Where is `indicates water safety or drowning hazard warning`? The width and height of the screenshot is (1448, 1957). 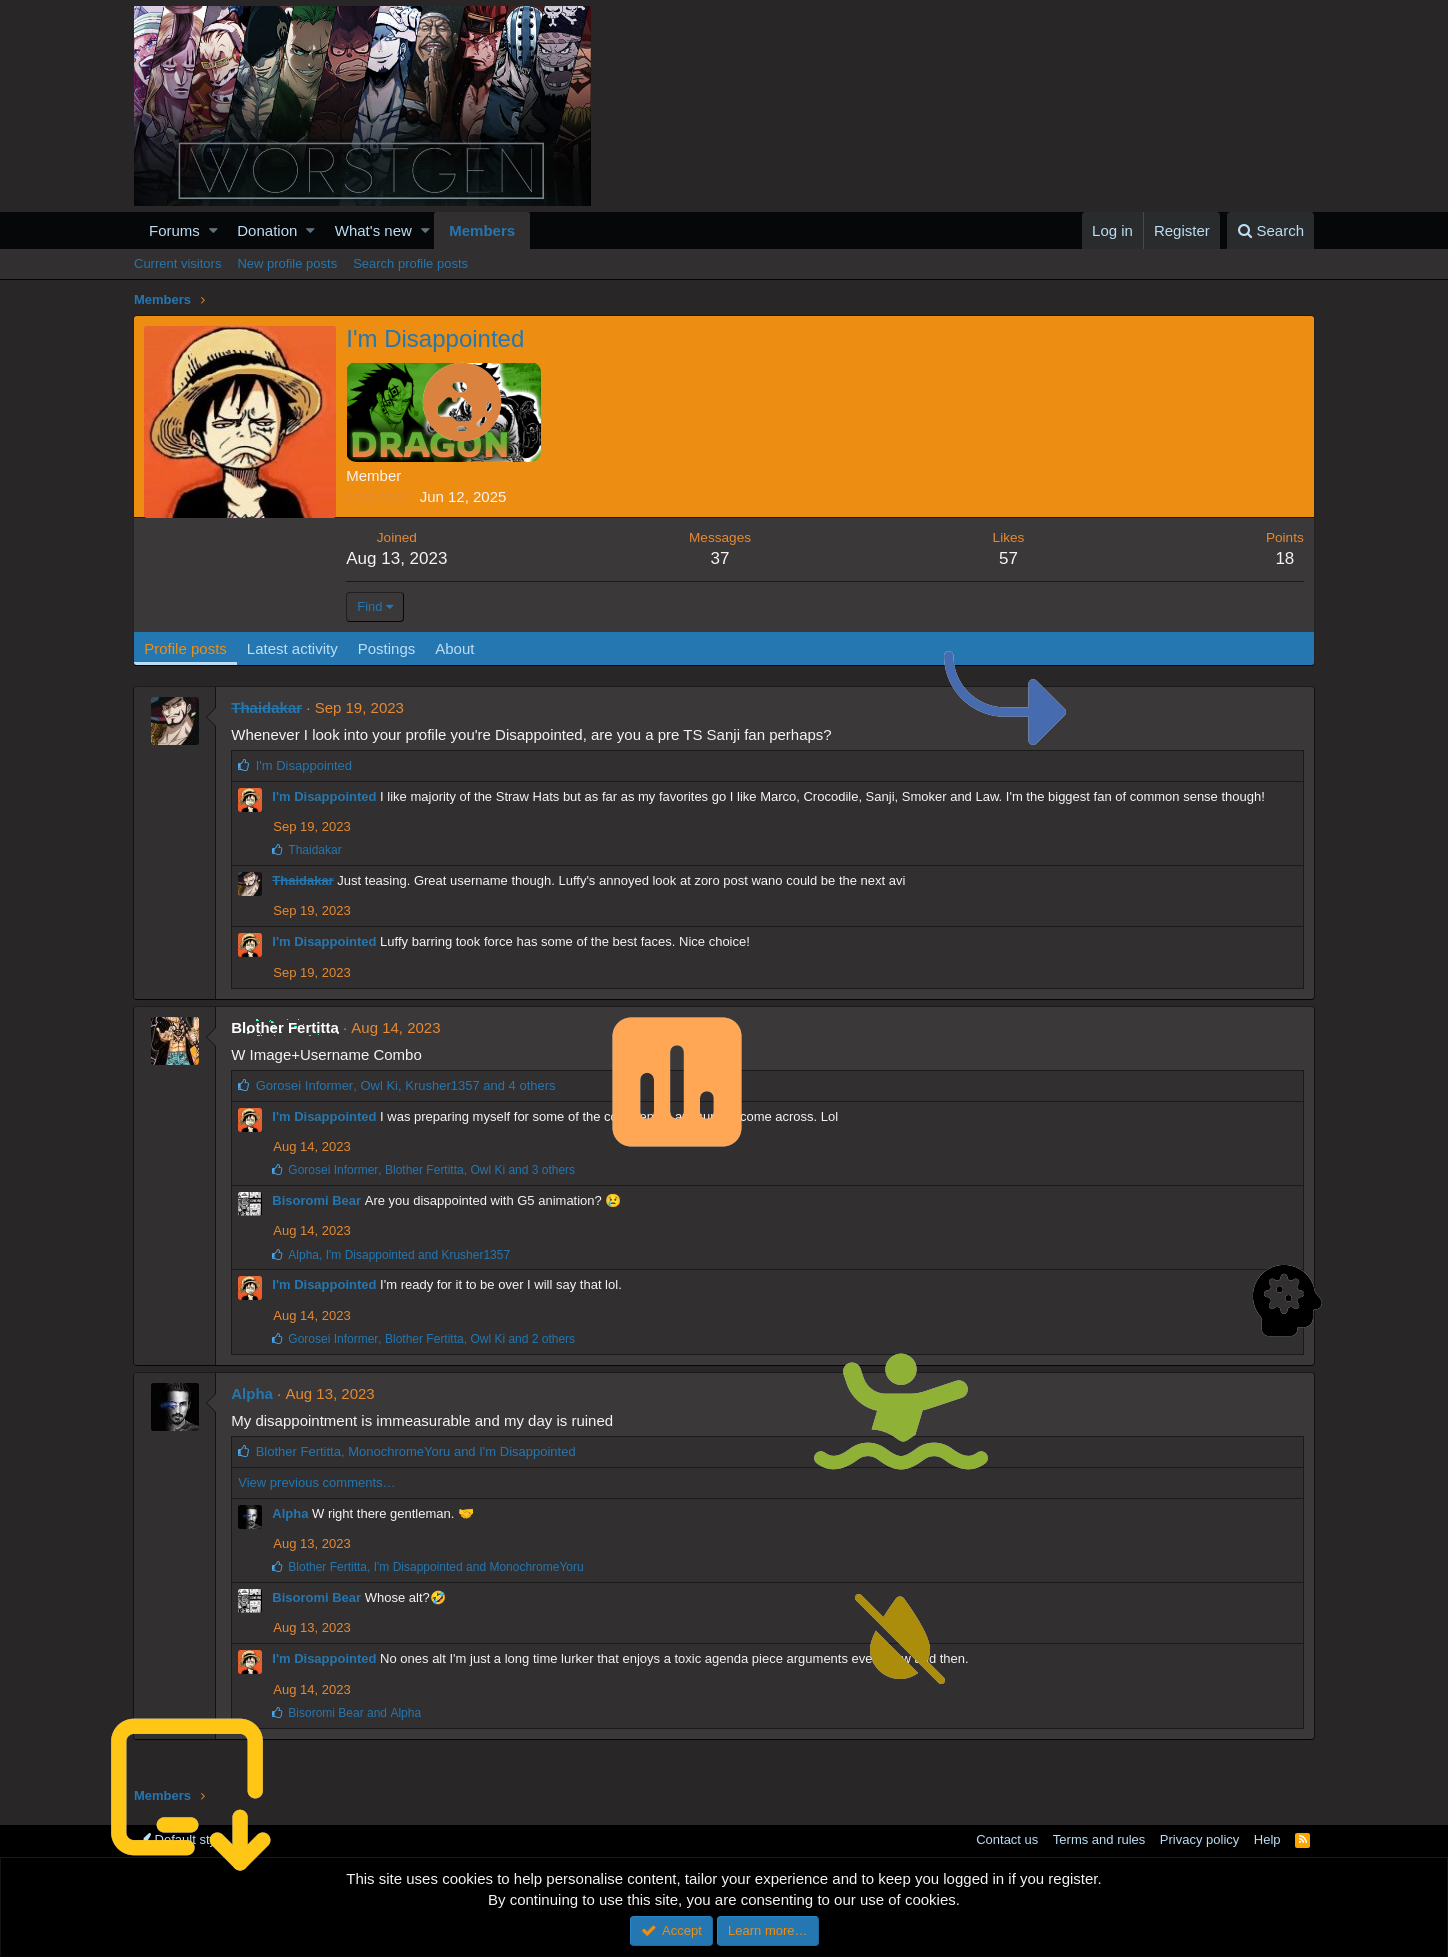
indicates water safety or drowning hazard warning is located at coordinates (901, 1416).